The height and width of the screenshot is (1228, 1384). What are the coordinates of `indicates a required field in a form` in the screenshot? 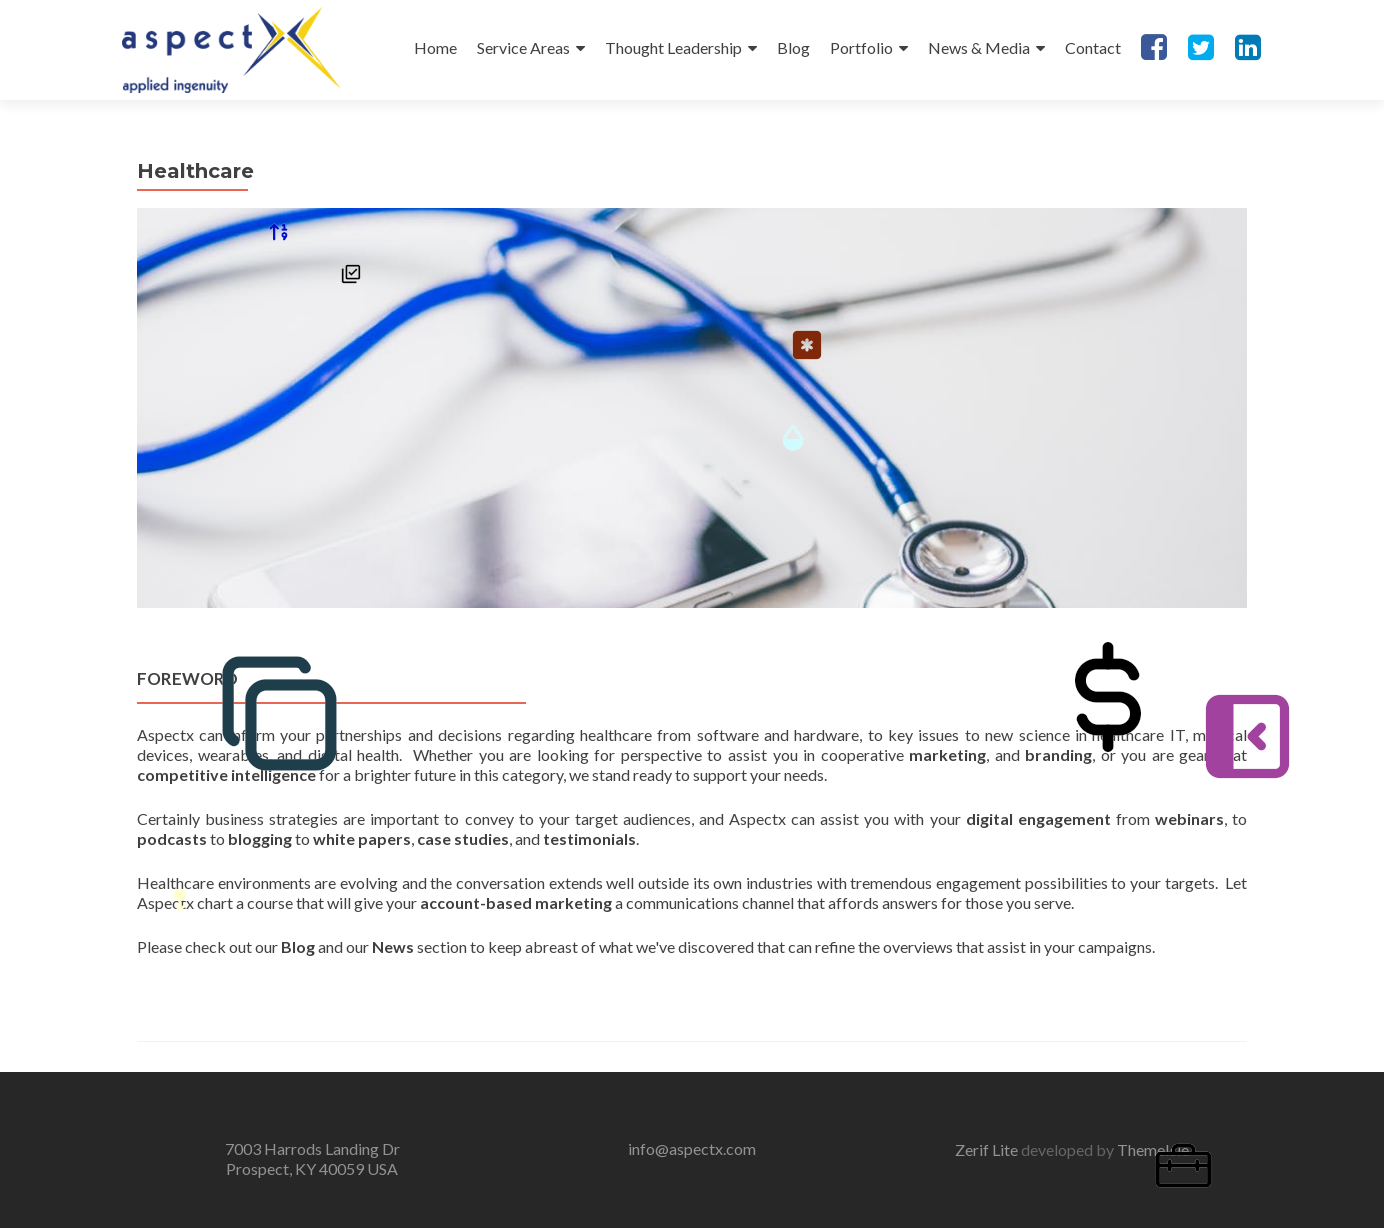 It's located at (807, 345).